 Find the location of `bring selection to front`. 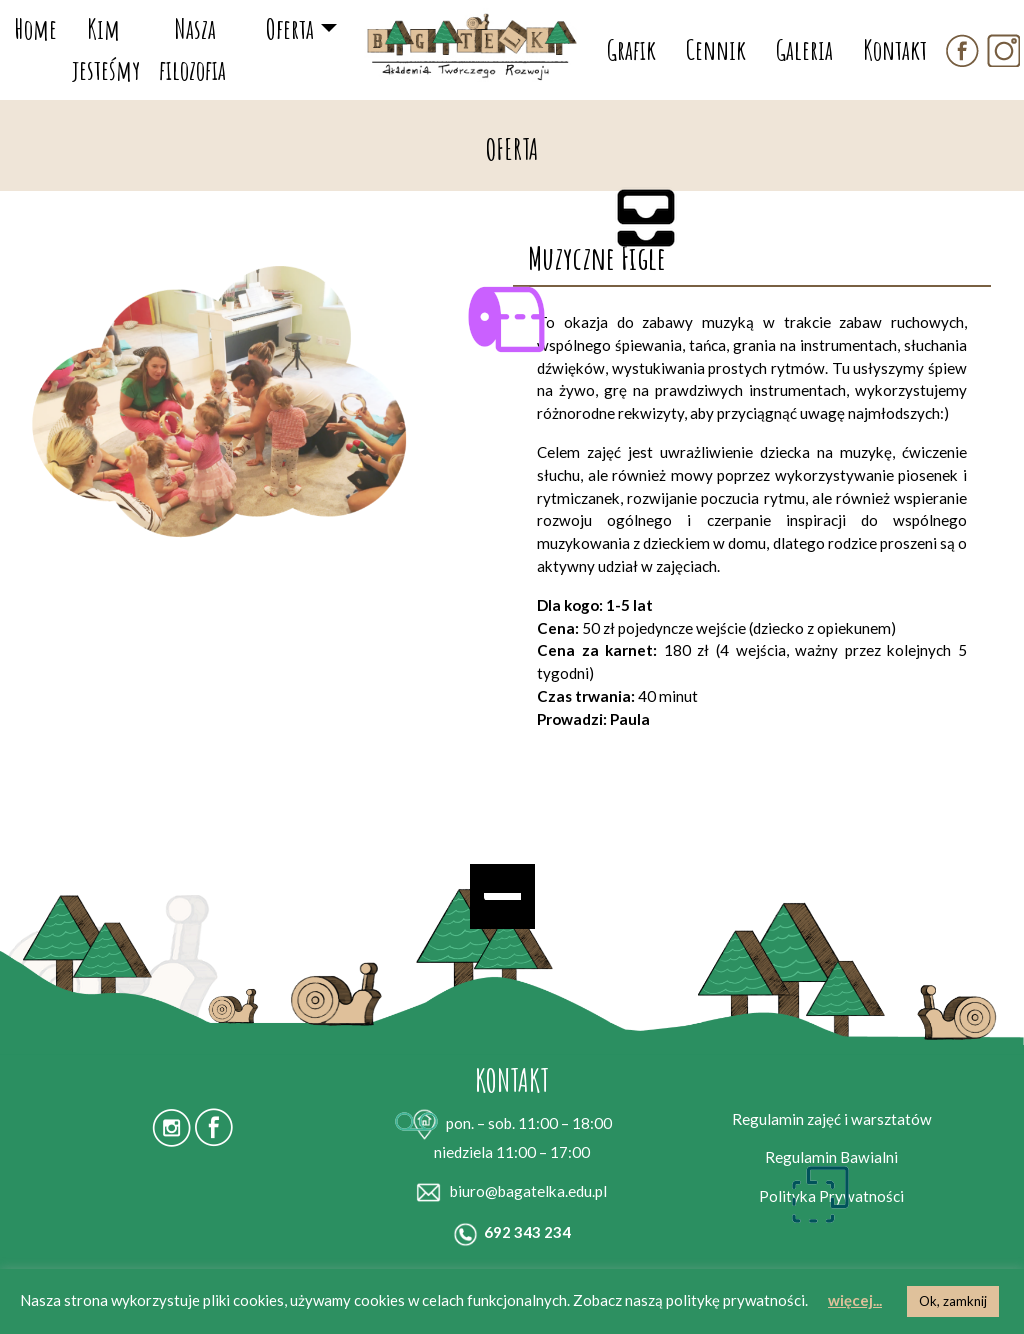

bring selection to front is located at coordinates (820, 1194).